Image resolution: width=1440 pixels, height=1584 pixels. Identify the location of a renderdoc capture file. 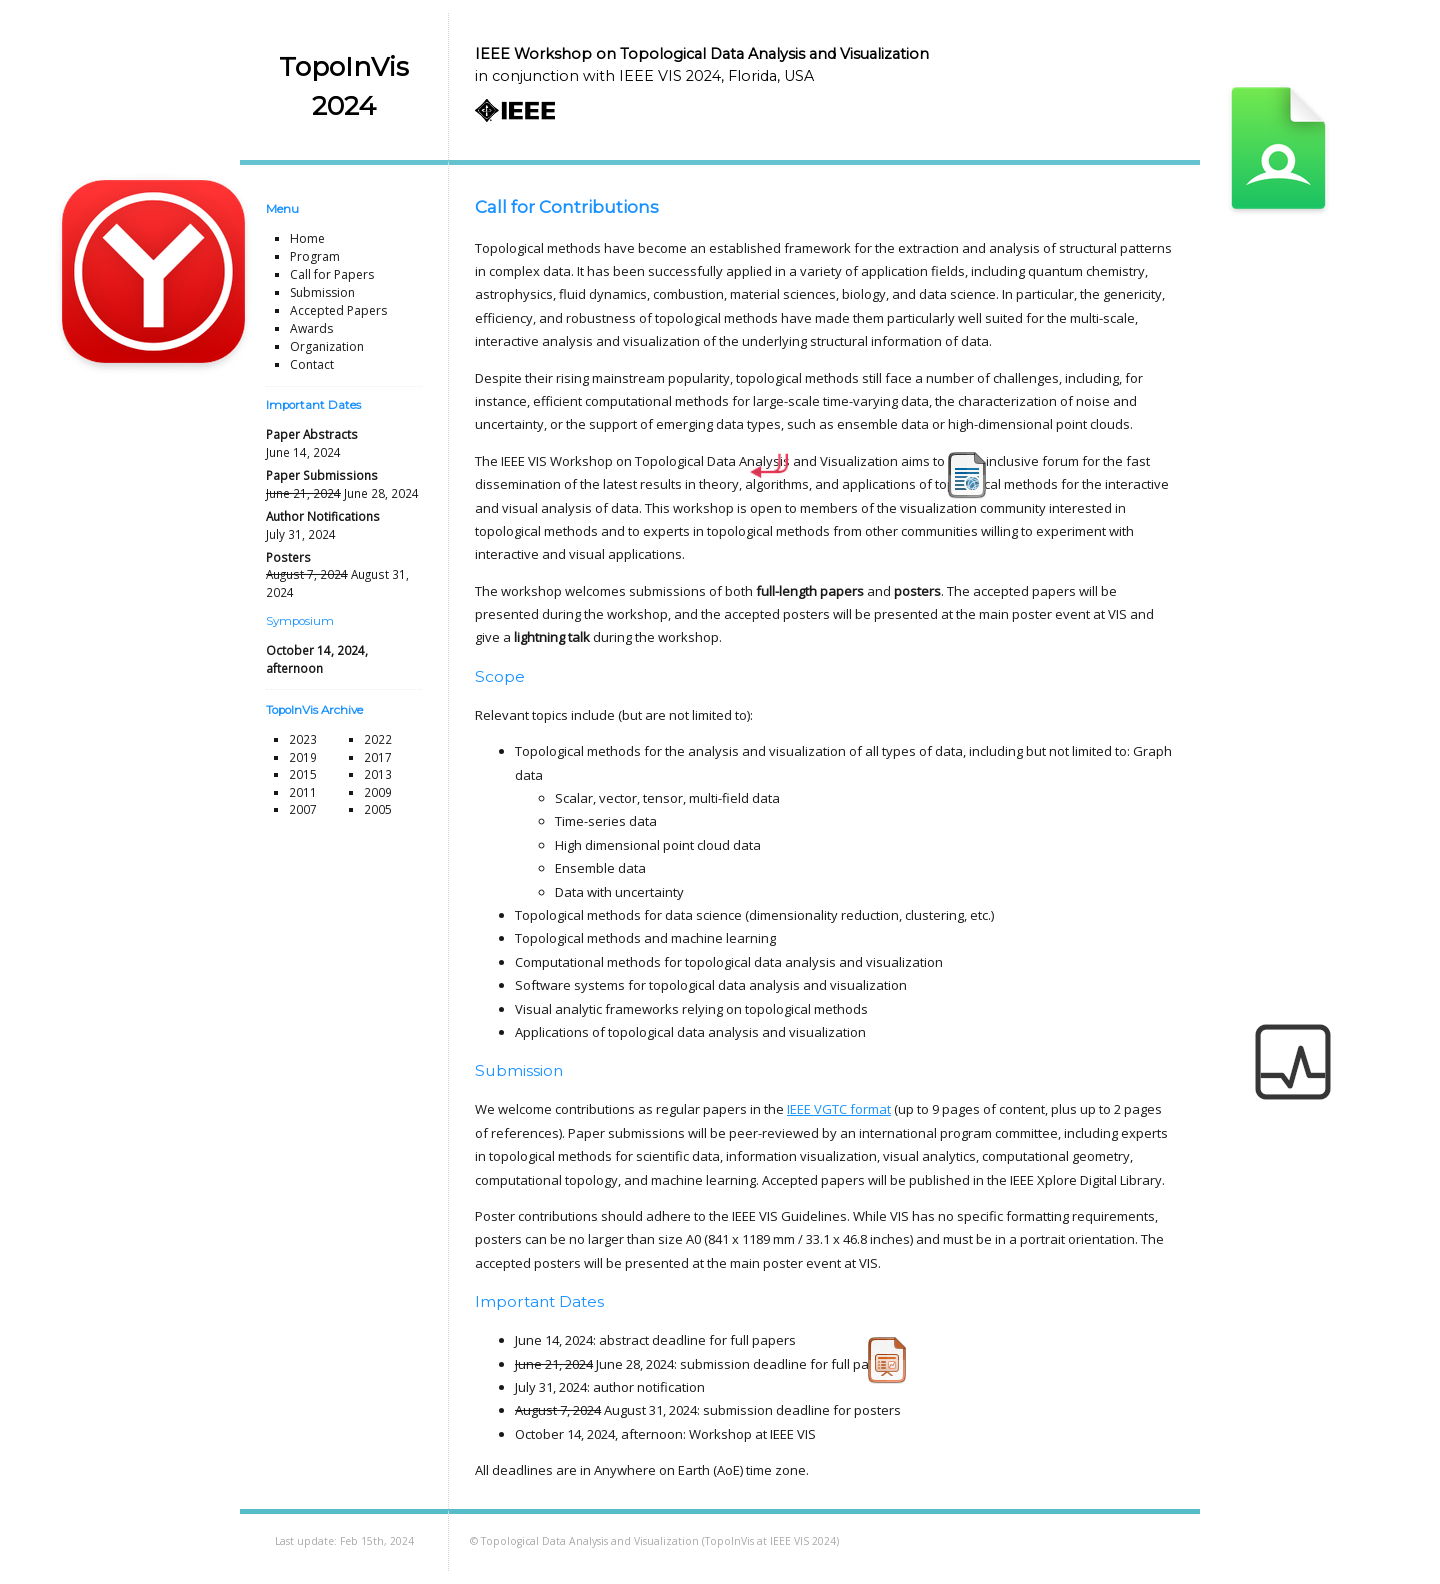
(1278, 150).